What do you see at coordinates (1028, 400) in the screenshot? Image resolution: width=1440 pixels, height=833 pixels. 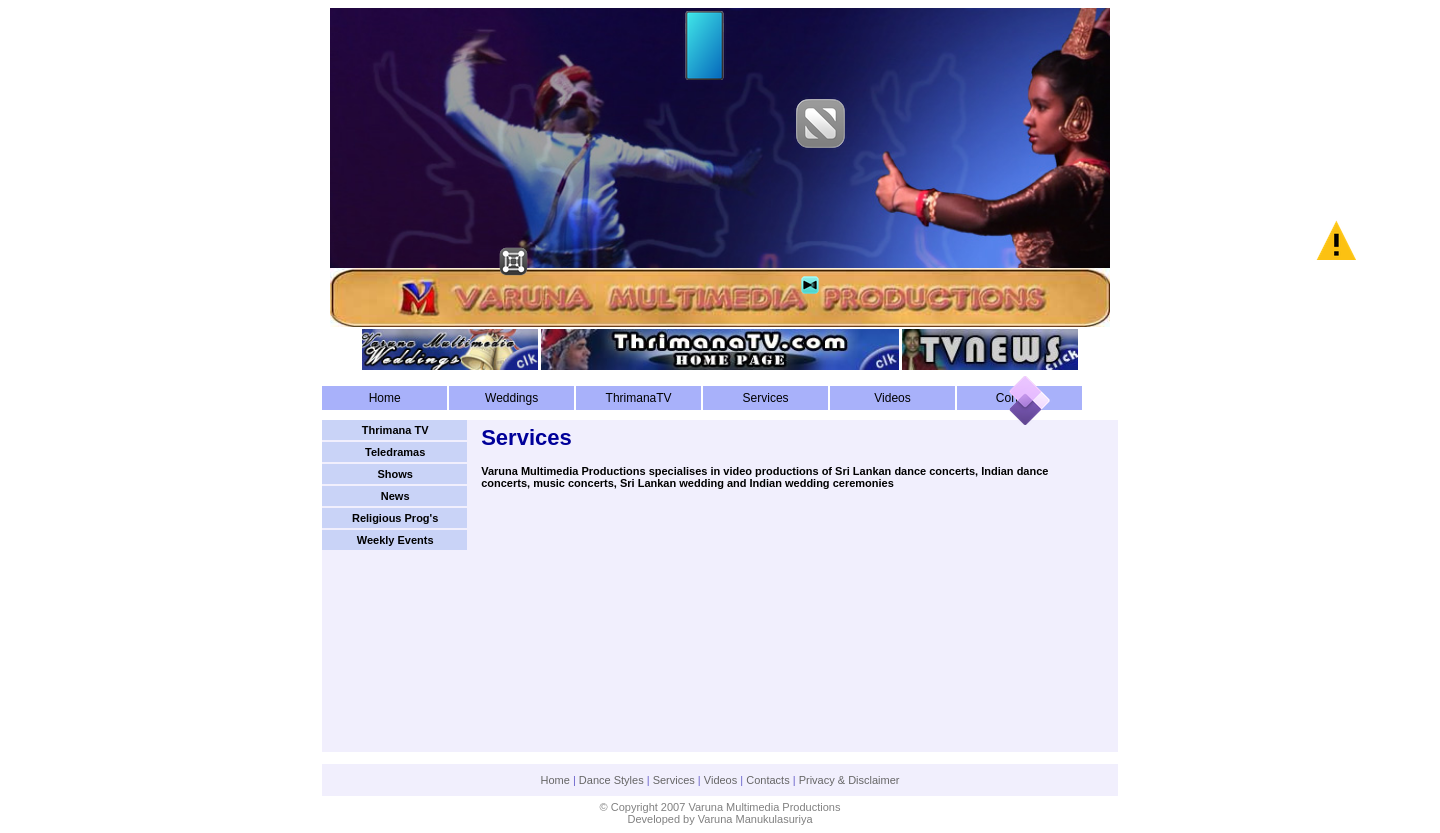 I see `open microsoft power apps operations` at bounding box center [1028, 400].